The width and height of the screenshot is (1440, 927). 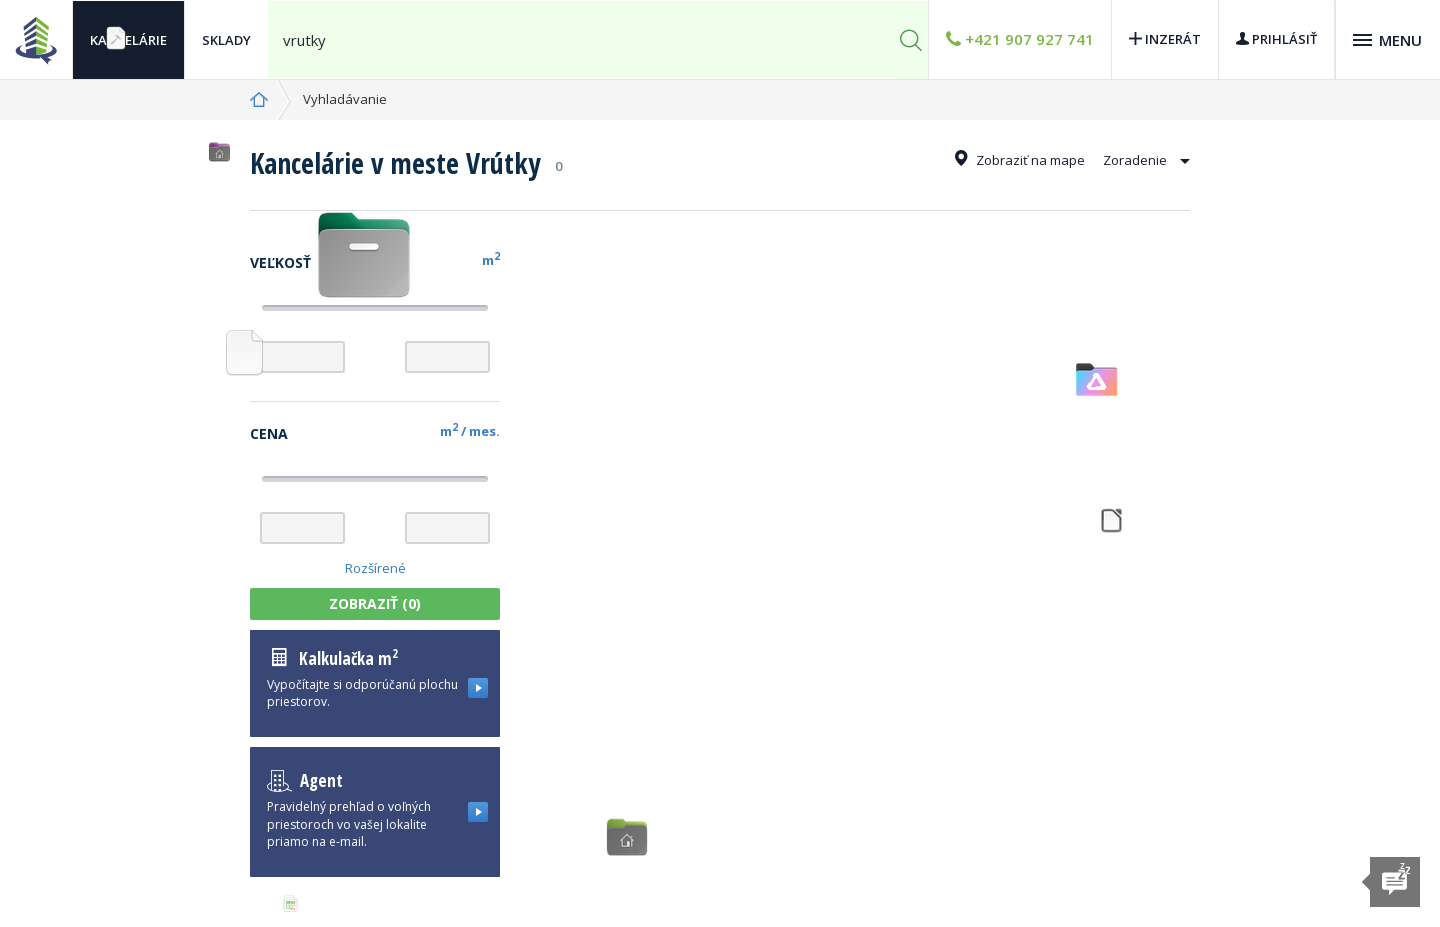 I want to click on open the file manager application, so click(x=364, y=255).